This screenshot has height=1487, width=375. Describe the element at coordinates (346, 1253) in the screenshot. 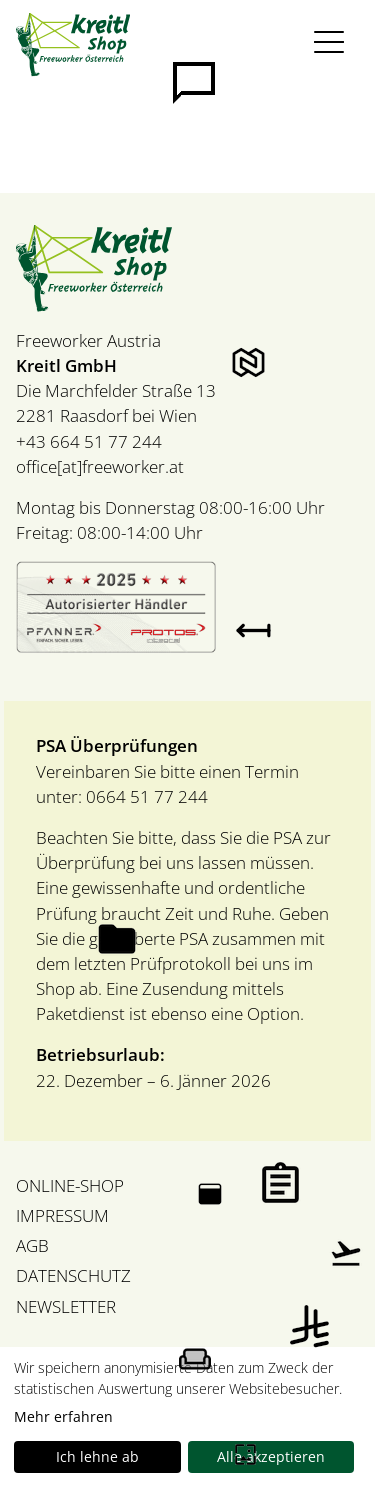

I see `view flight departure information` at that location.